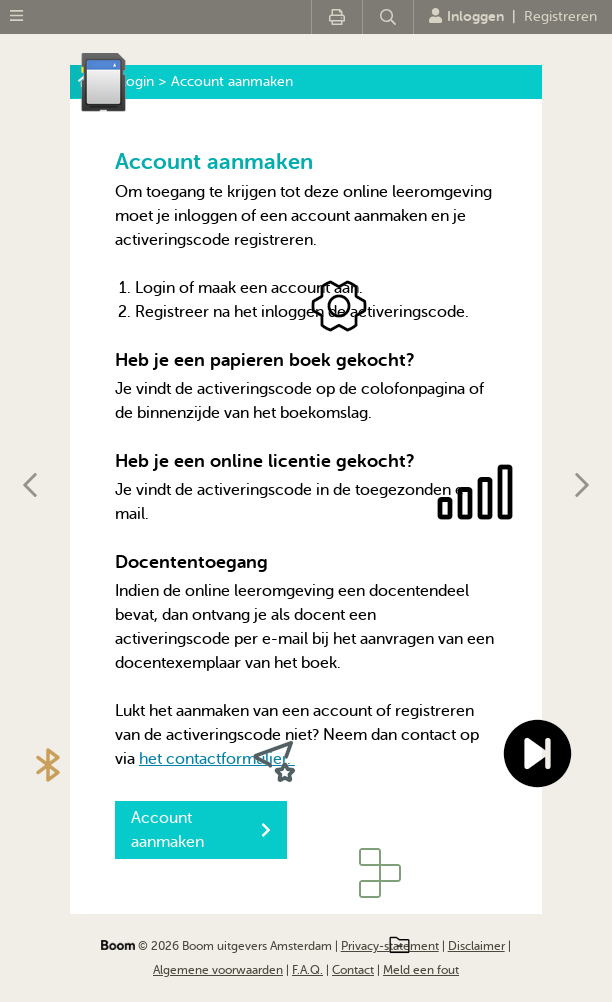  Describe the element at coordinates (103, 82) in the screenshot. I see `access SD card or memory card storage` at that location.